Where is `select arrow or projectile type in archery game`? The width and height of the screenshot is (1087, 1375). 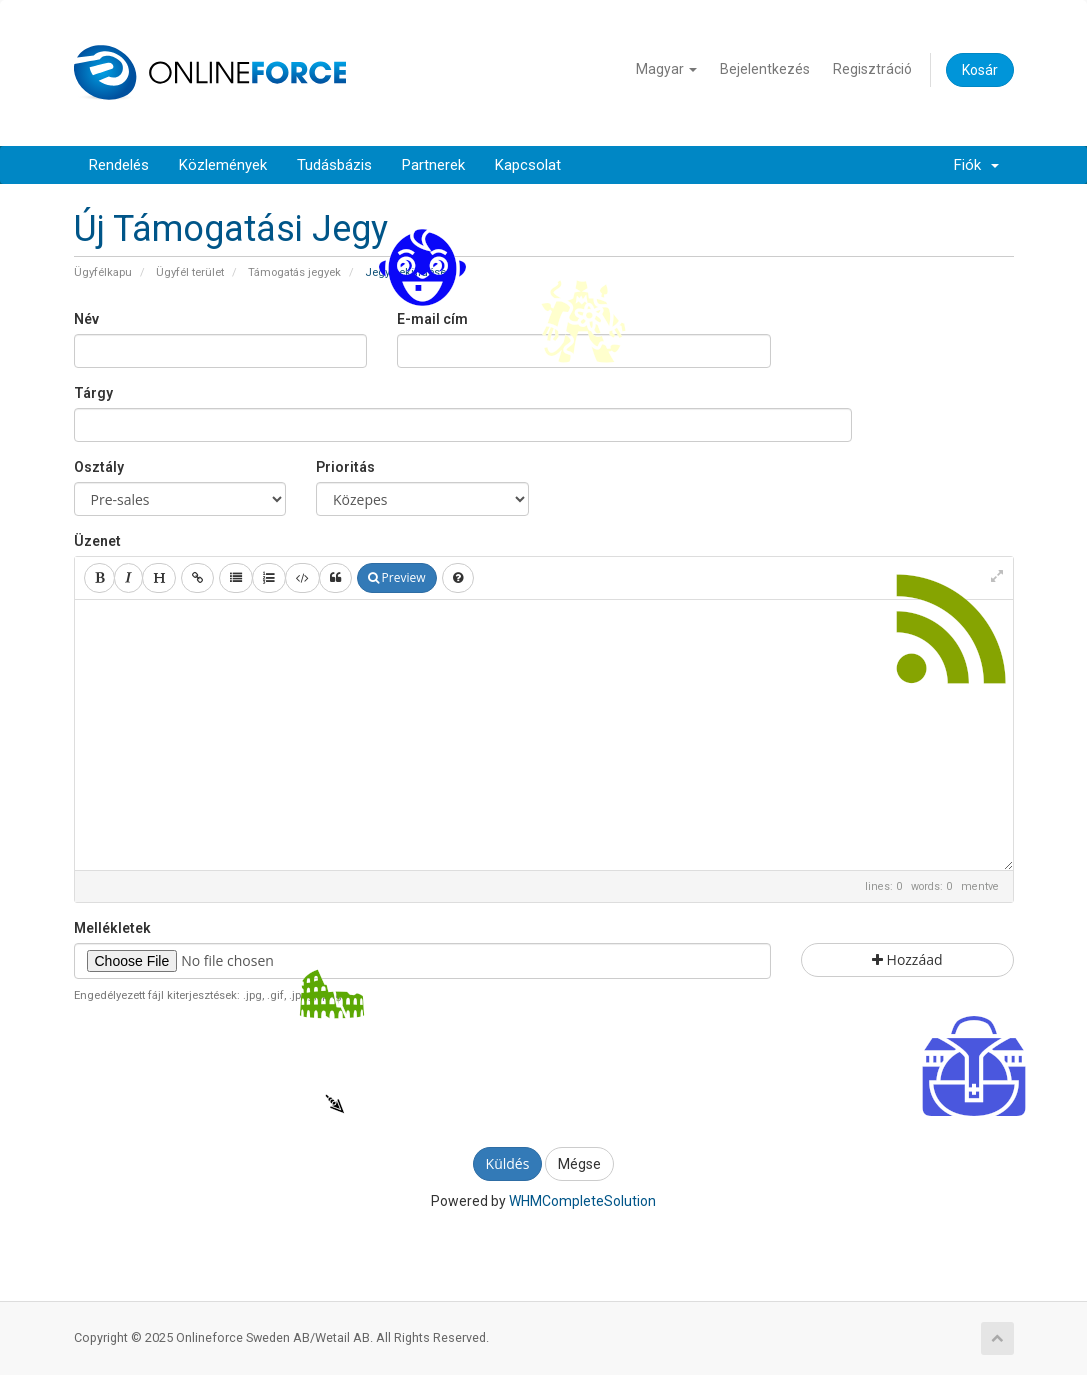
select arrow or projectile type in archery game is located at coordinates (335, 1104).